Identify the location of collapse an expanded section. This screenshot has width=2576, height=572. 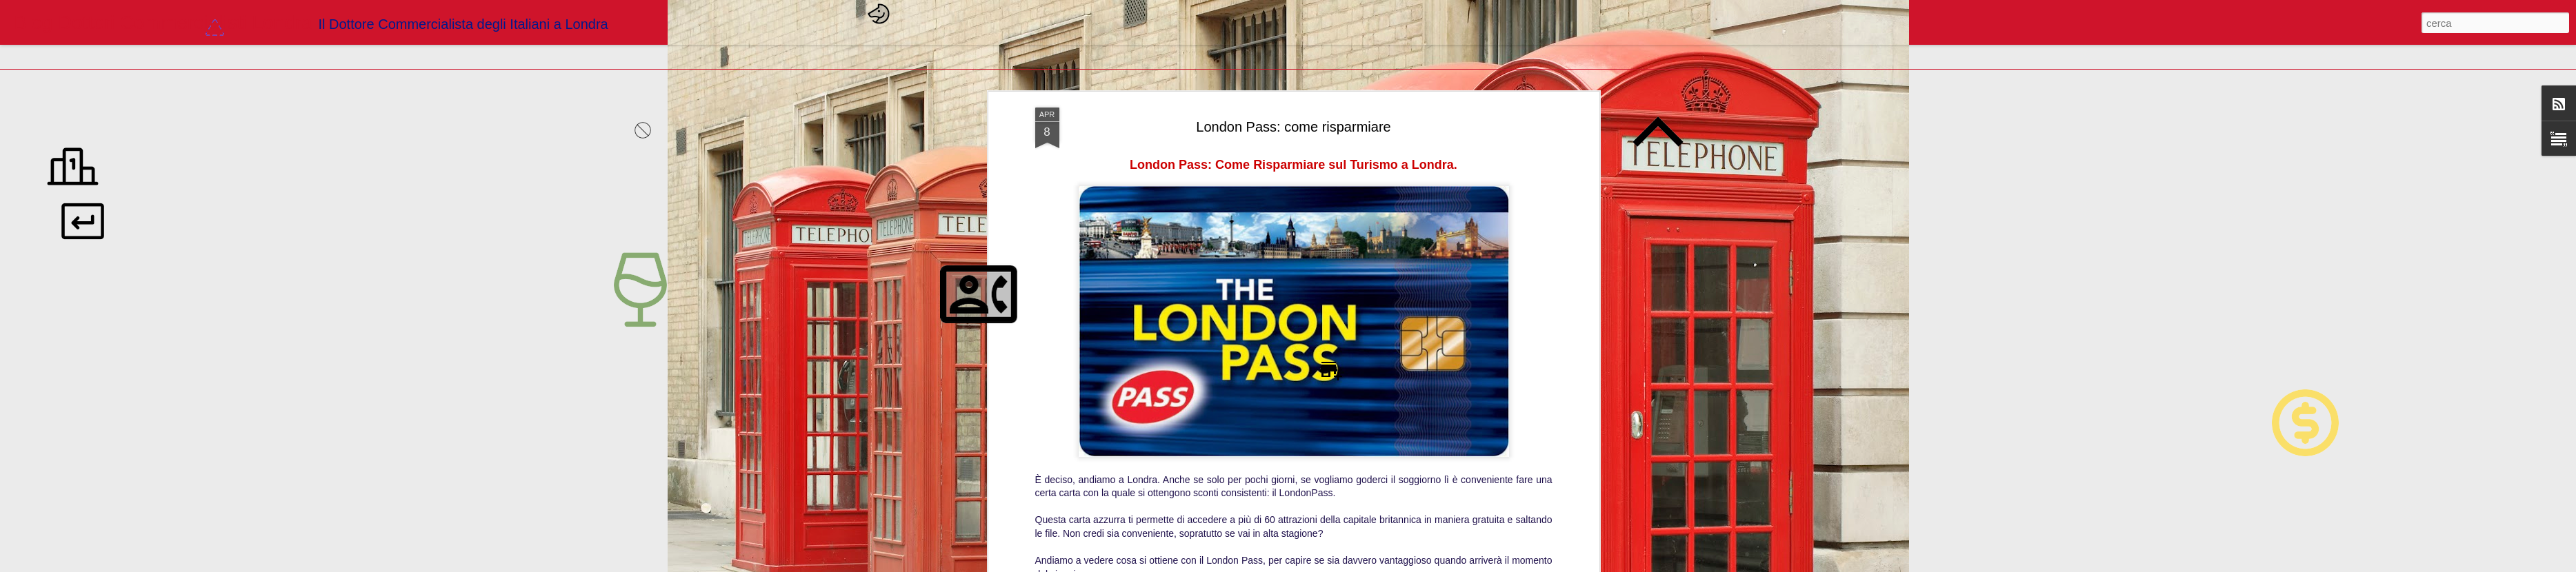
(1658, 132).